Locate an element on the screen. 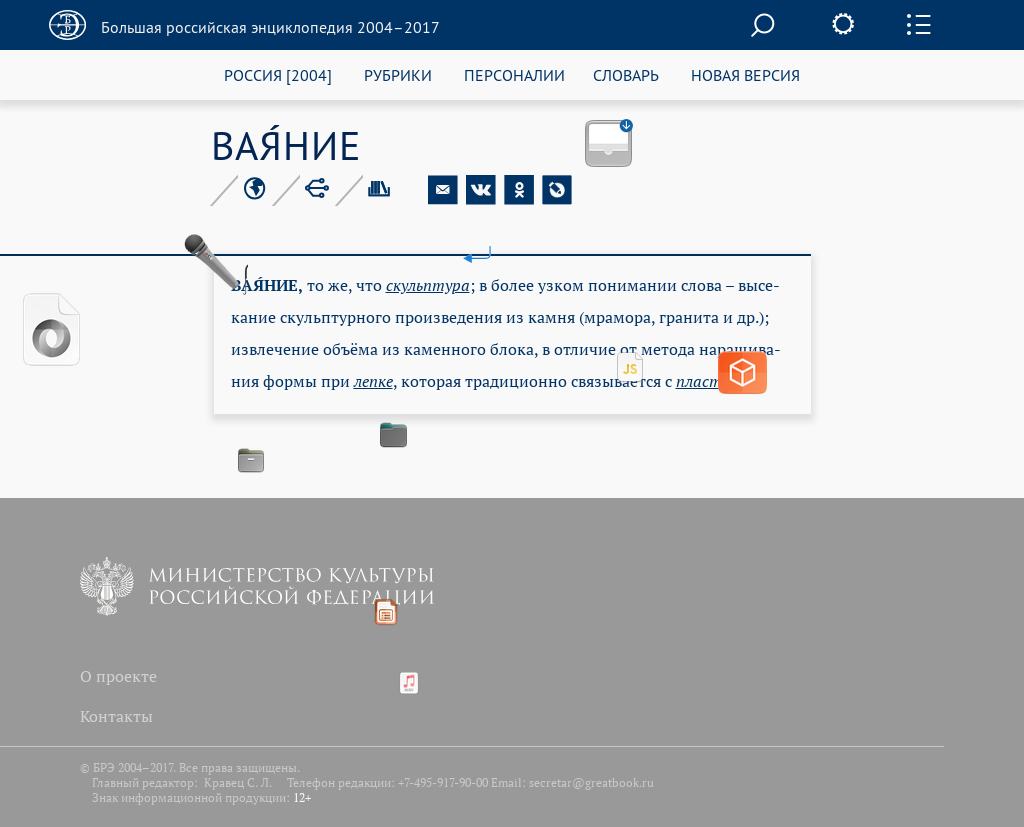  indicates a javascript file type is located at coordinates (630, 367).